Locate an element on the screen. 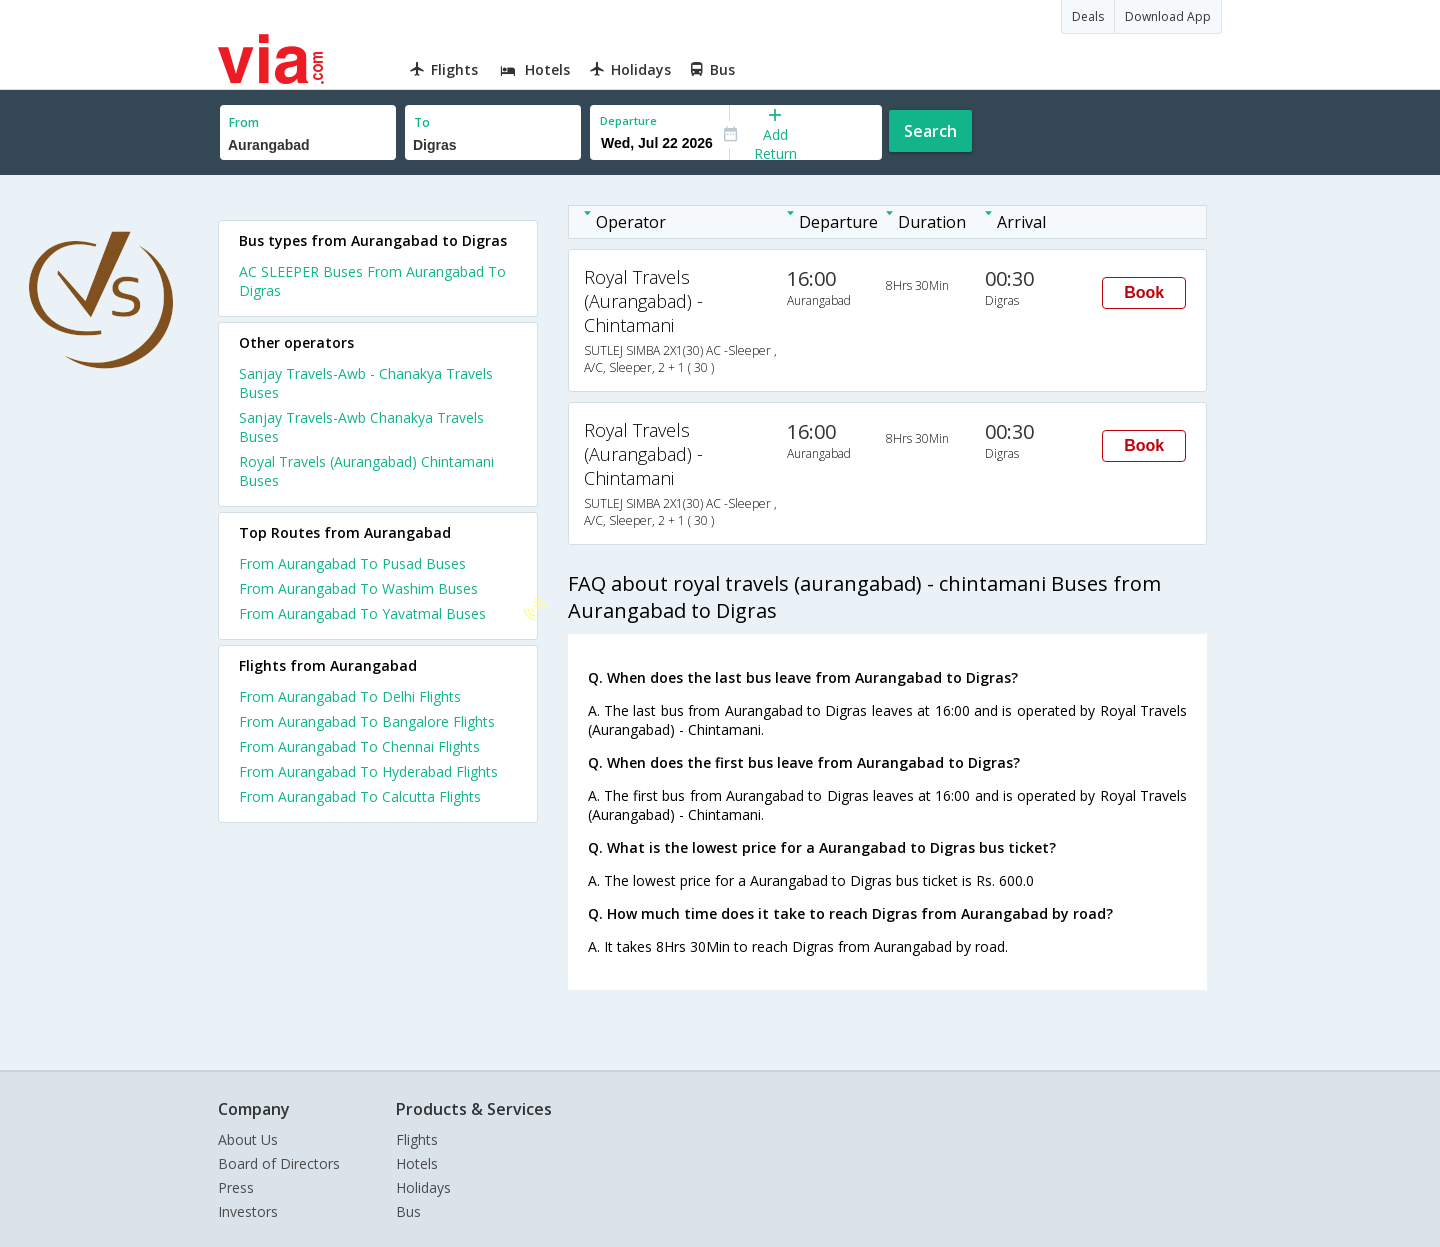 The height and width of the screenshot is (1247, 1440). codeceptjs testing framework logo is located at coordinates (101, 300).